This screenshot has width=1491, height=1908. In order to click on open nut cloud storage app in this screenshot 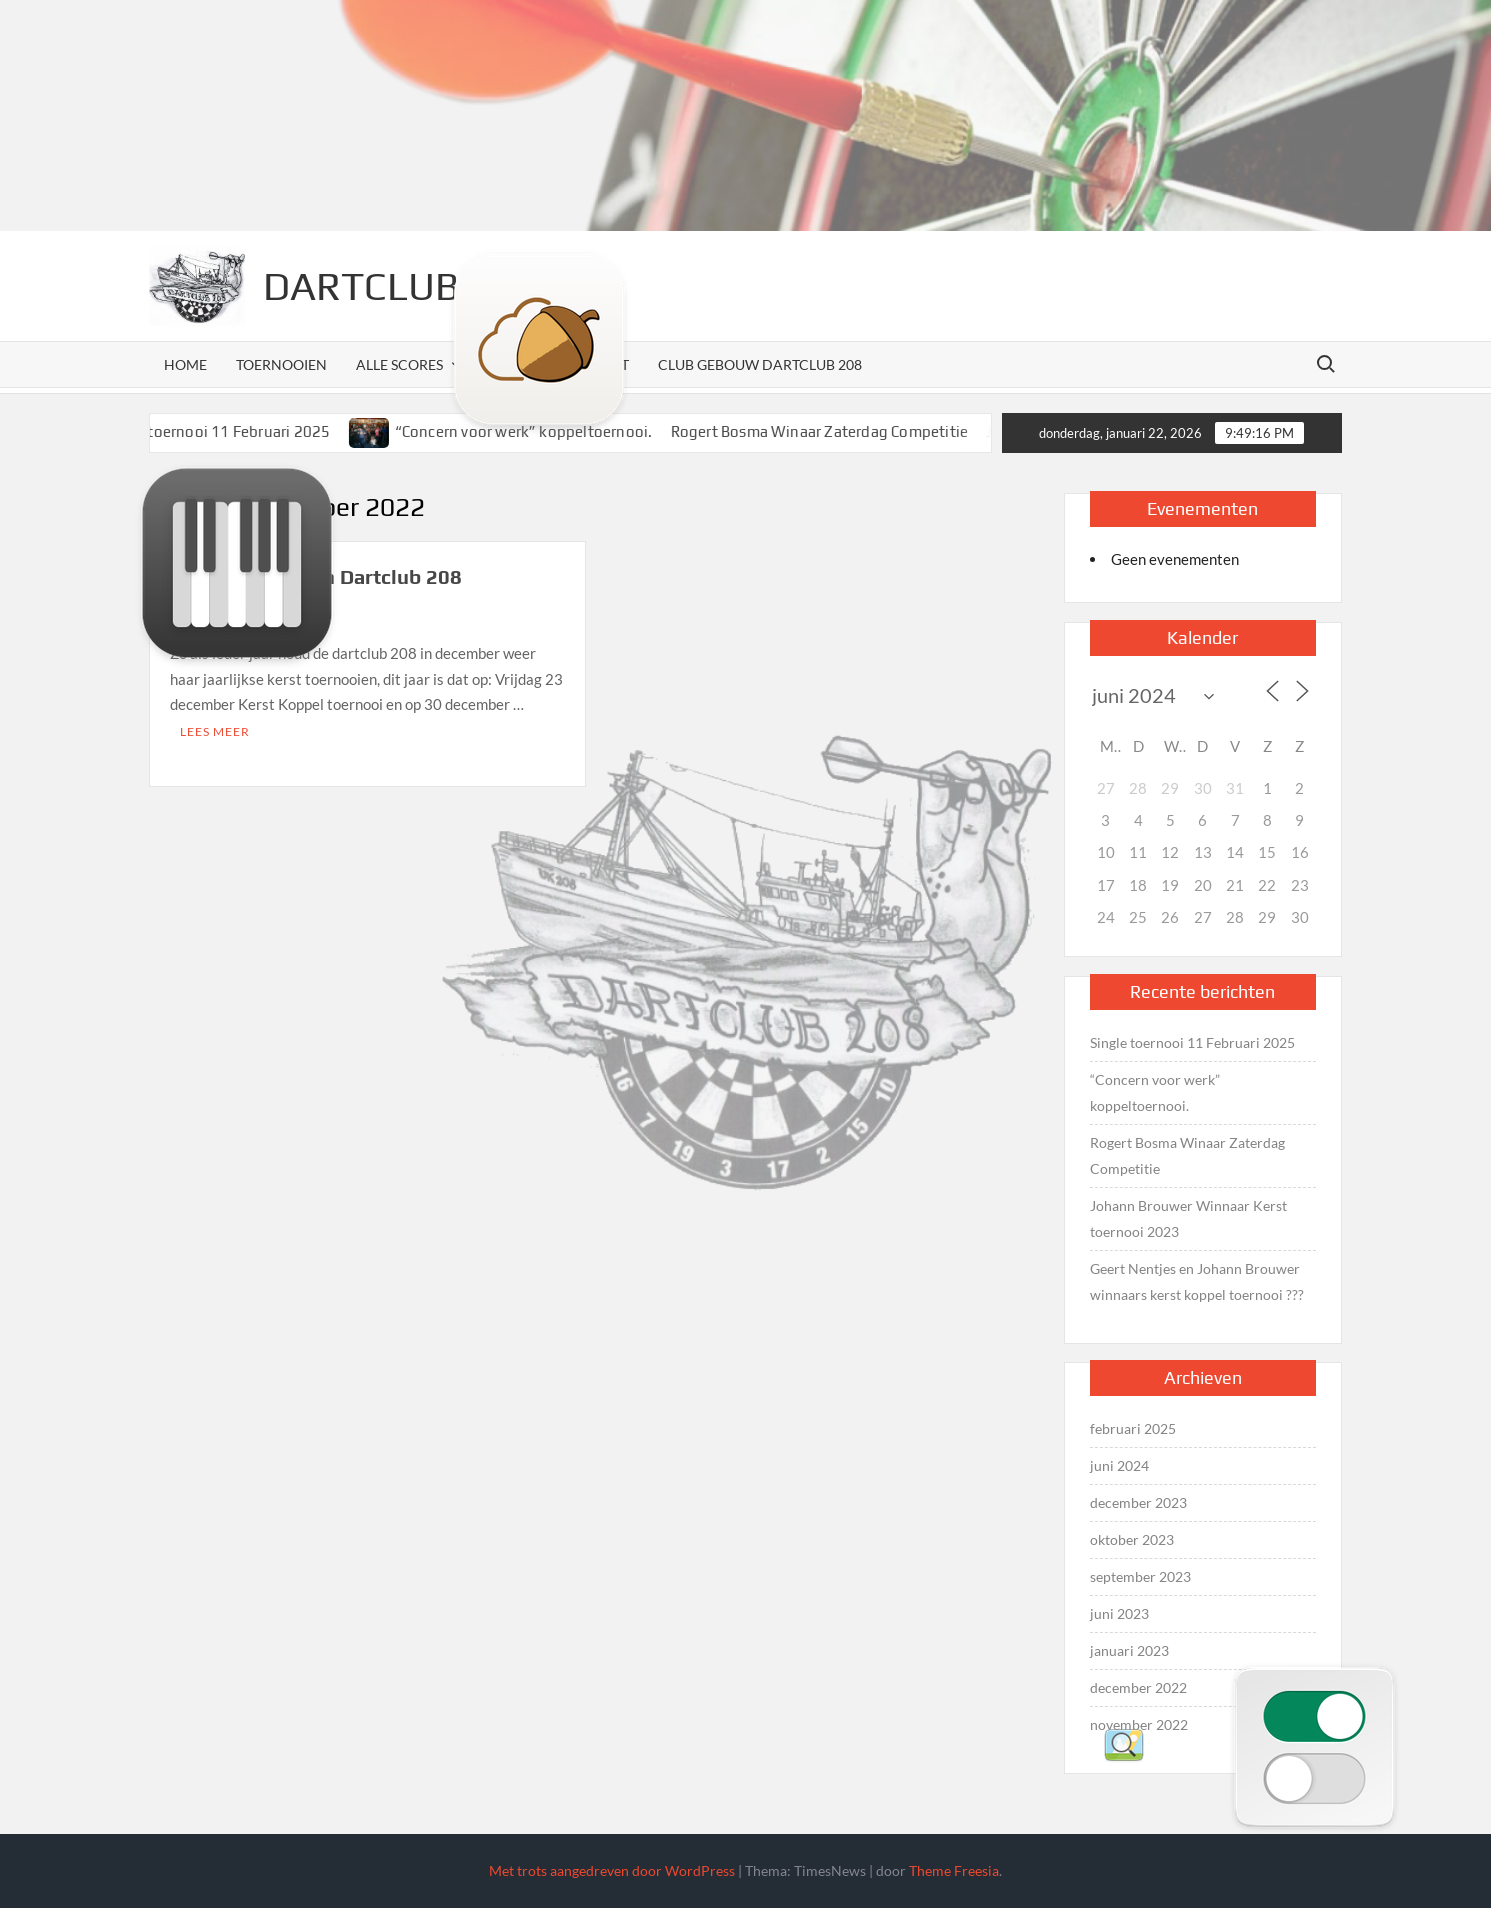, I will do `click(539, 340)`.